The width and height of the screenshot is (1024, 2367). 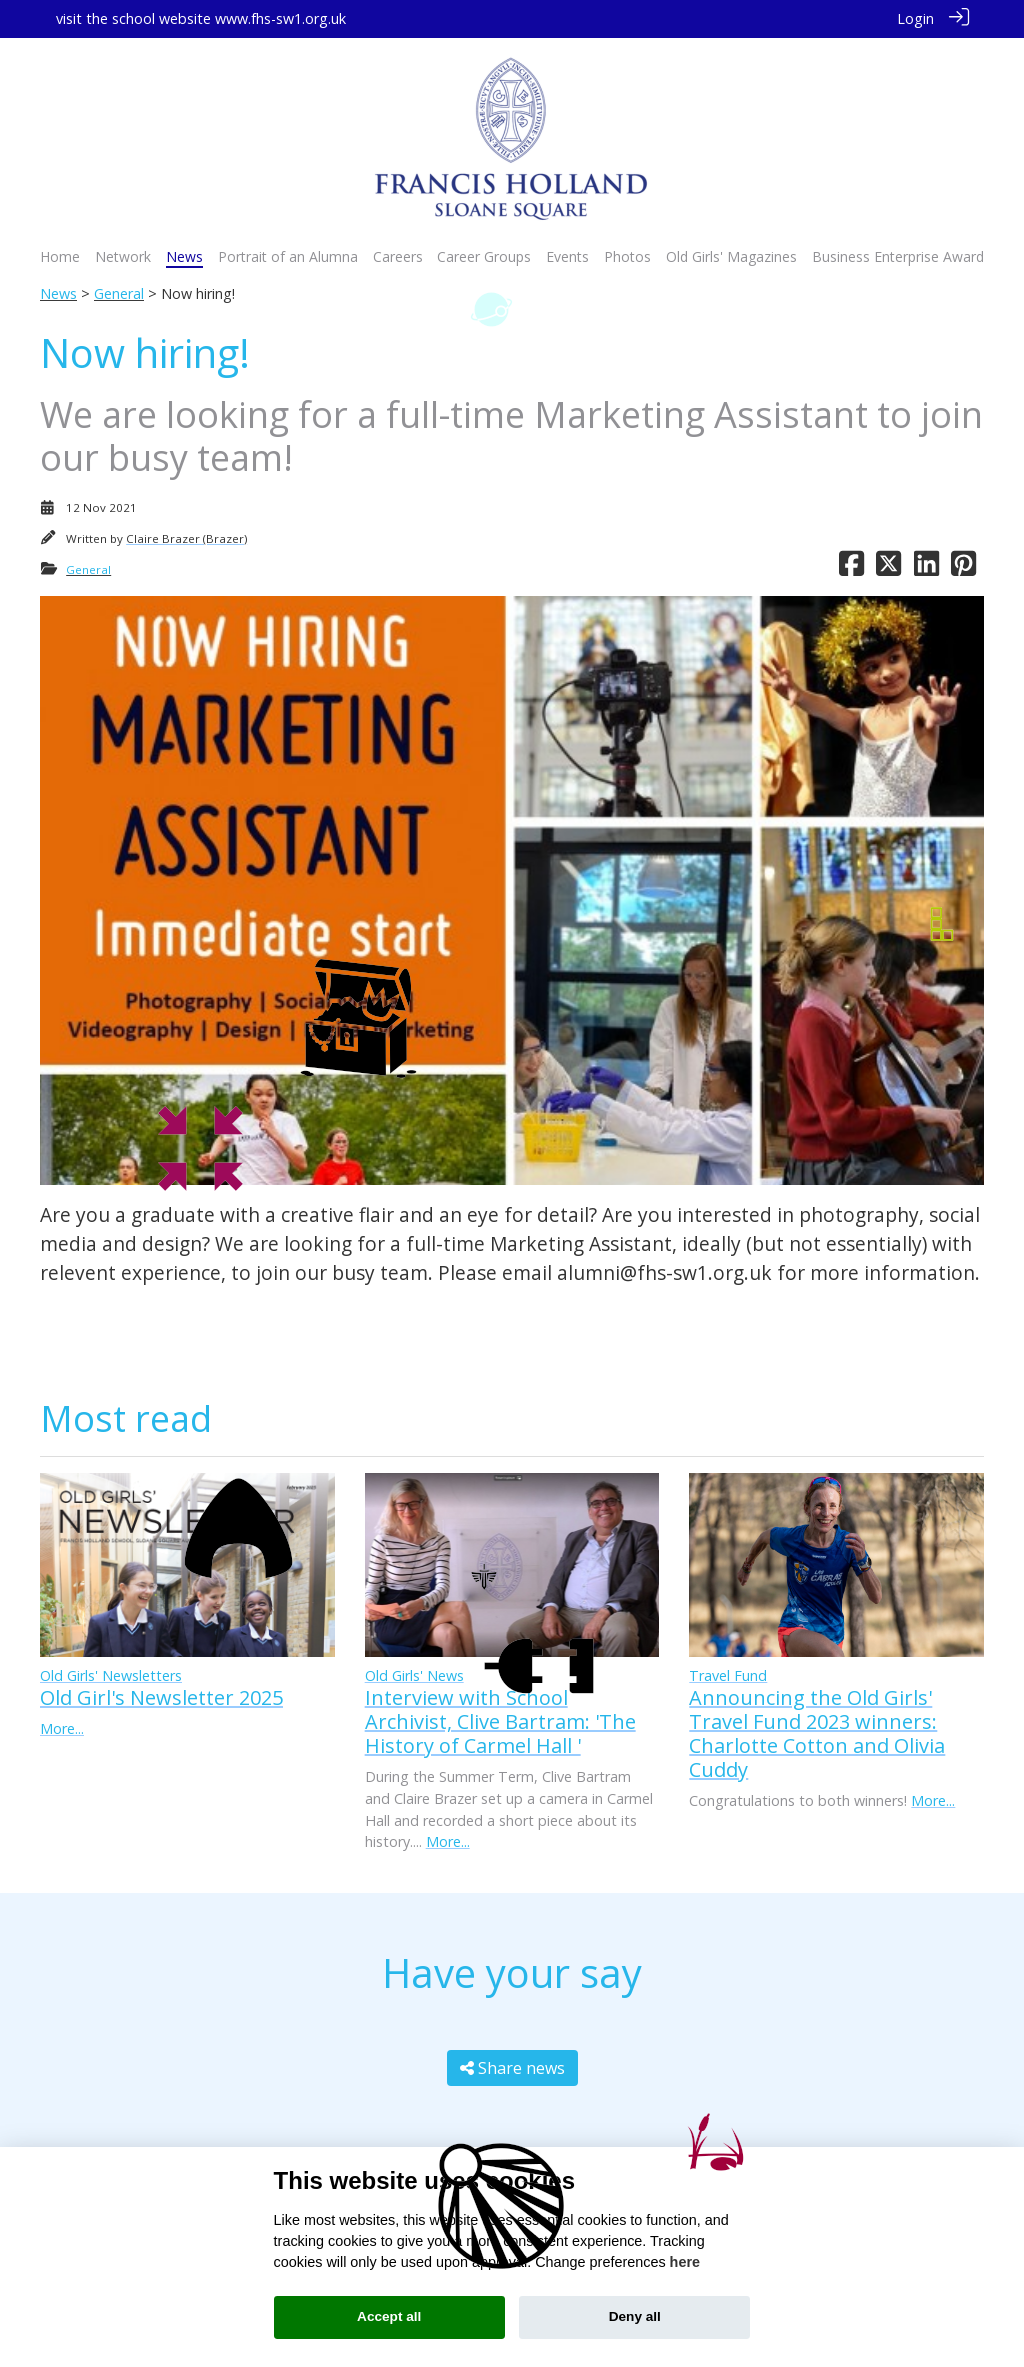 What do you see at coordinates (200, 1148) in the screenshot?
I see `exit fullscreen mode` at bounding box center [200, 1148].